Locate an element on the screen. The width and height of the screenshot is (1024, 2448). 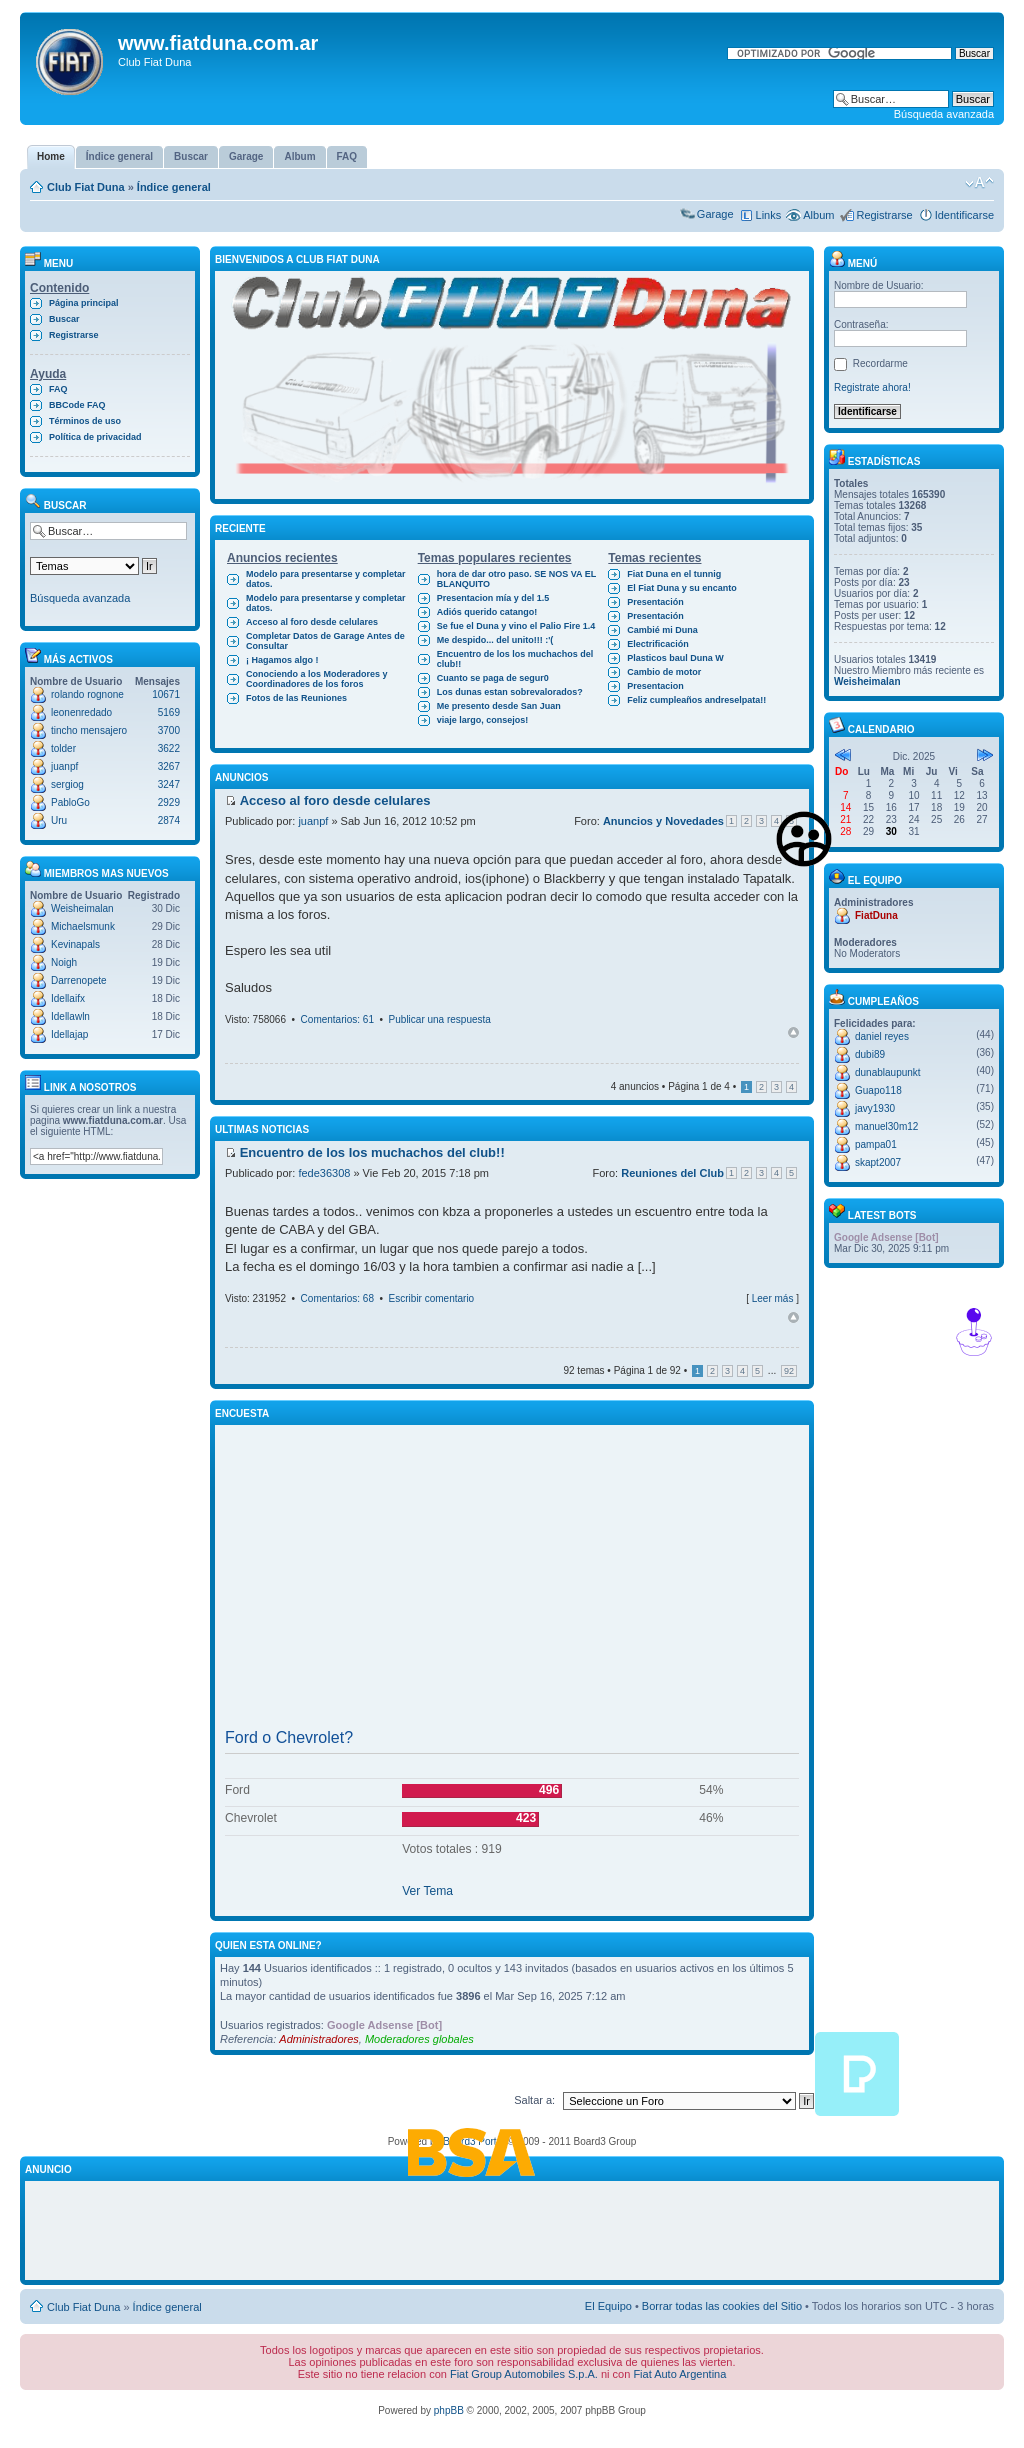
buysellads company logo is located at coordinates (471, 2152).